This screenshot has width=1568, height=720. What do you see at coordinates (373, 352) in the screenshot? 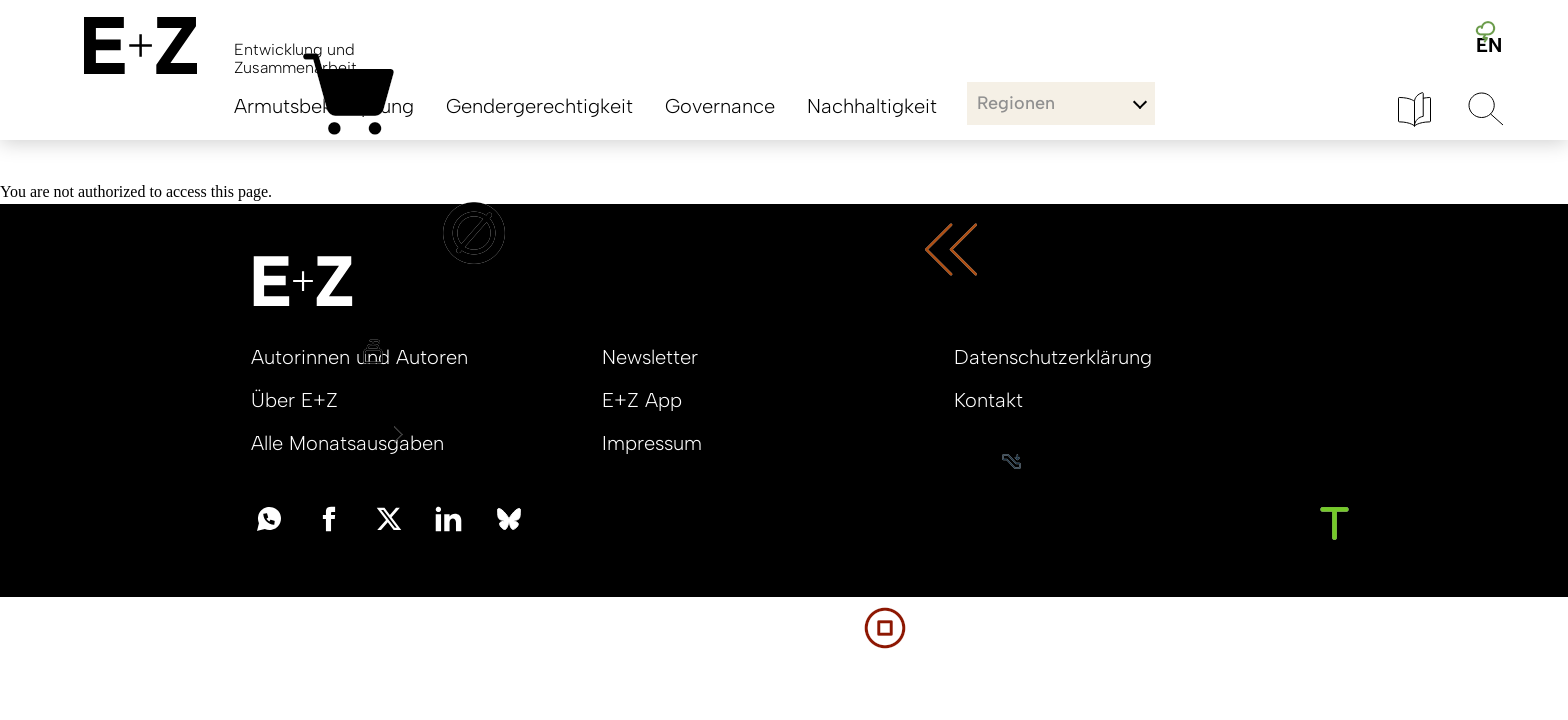
I see `access hand washing or hygiene instructions` at bounding box center [373, 352].